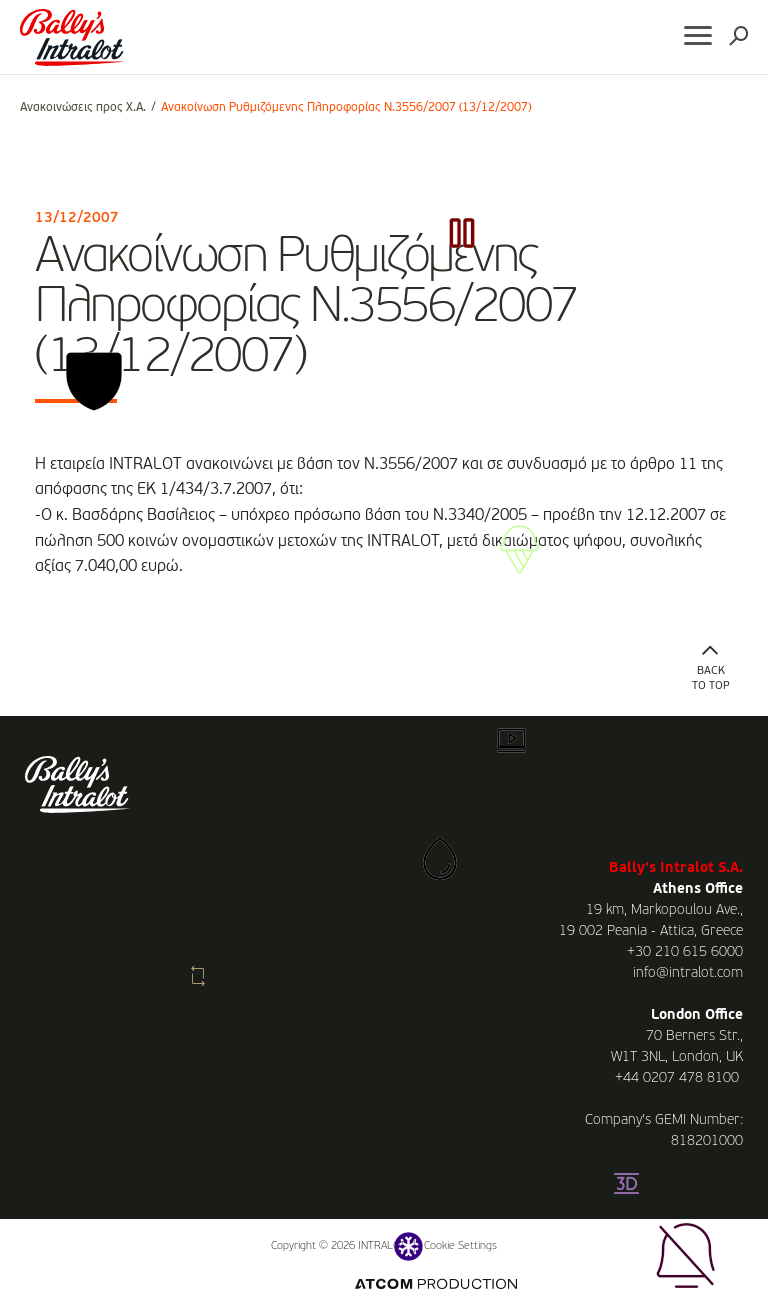 Image resolution: width=768 pixels, height=1306 pixels. I want to click on browse dessert or ice cream options, so click(519, 548).